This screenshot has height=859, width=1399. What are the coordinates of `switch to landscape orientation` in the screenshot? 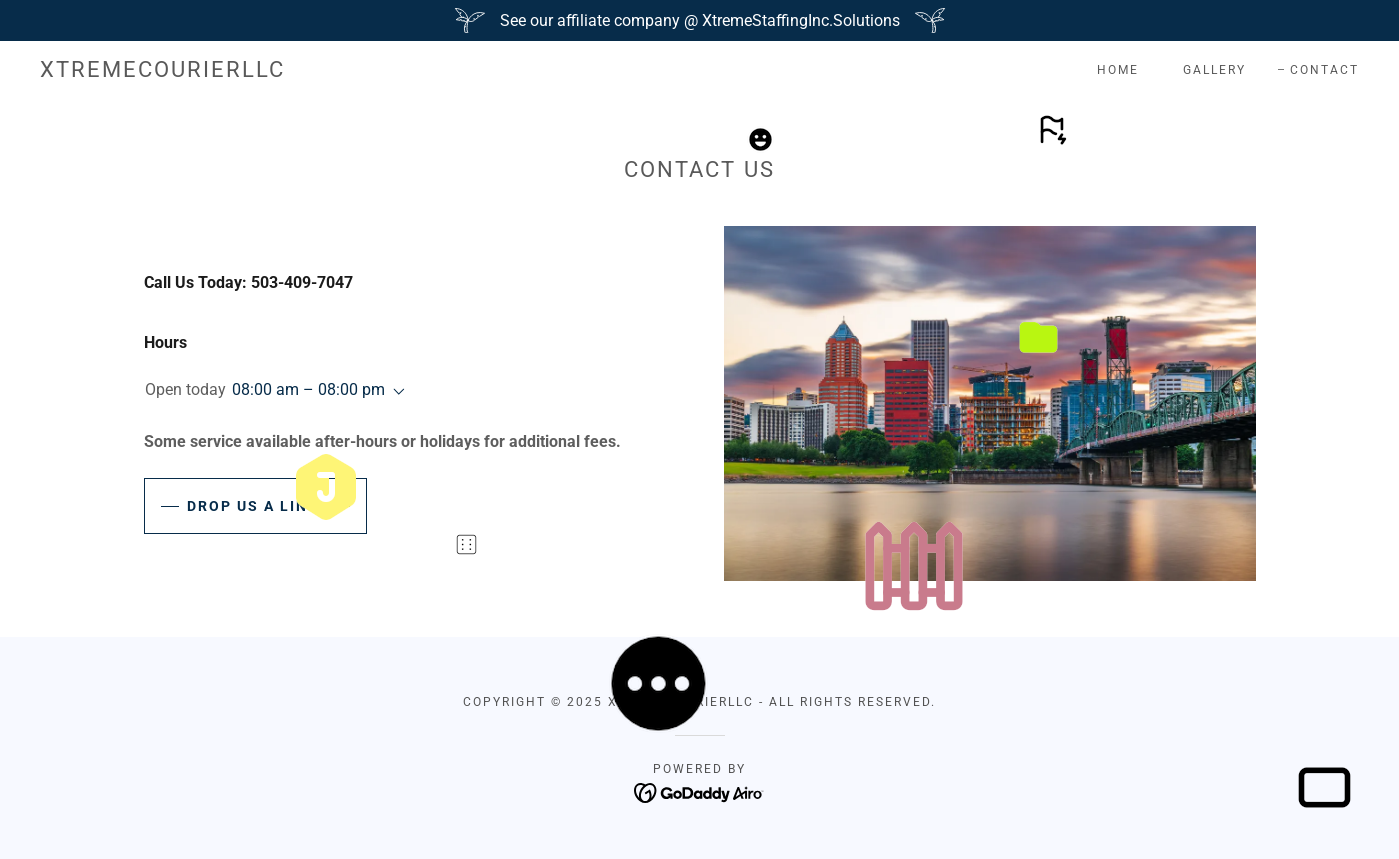 It's located at (1324, 787).